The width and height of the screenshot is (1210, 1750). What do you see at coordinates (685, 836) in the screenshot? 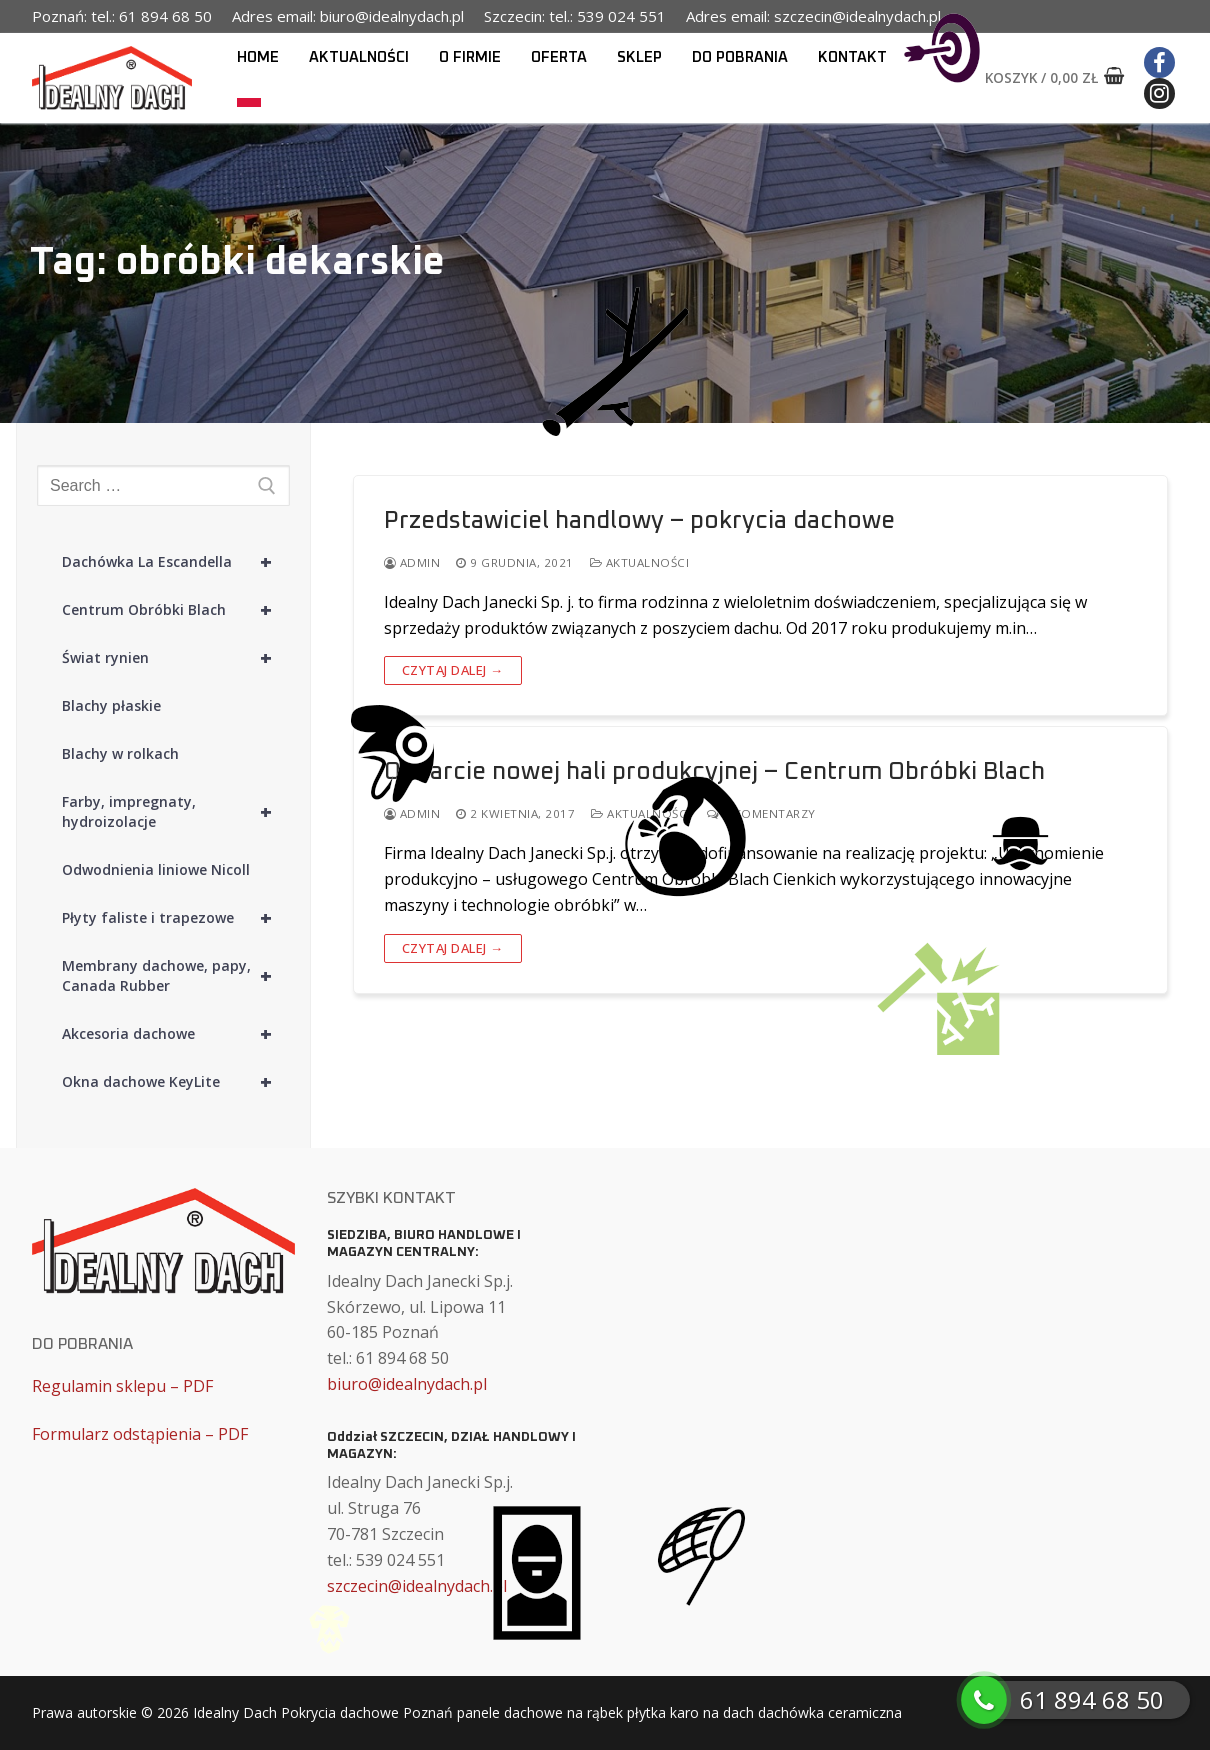
I see `indicates theft or pickpocketing in a game` at bounding box center [685, 836].